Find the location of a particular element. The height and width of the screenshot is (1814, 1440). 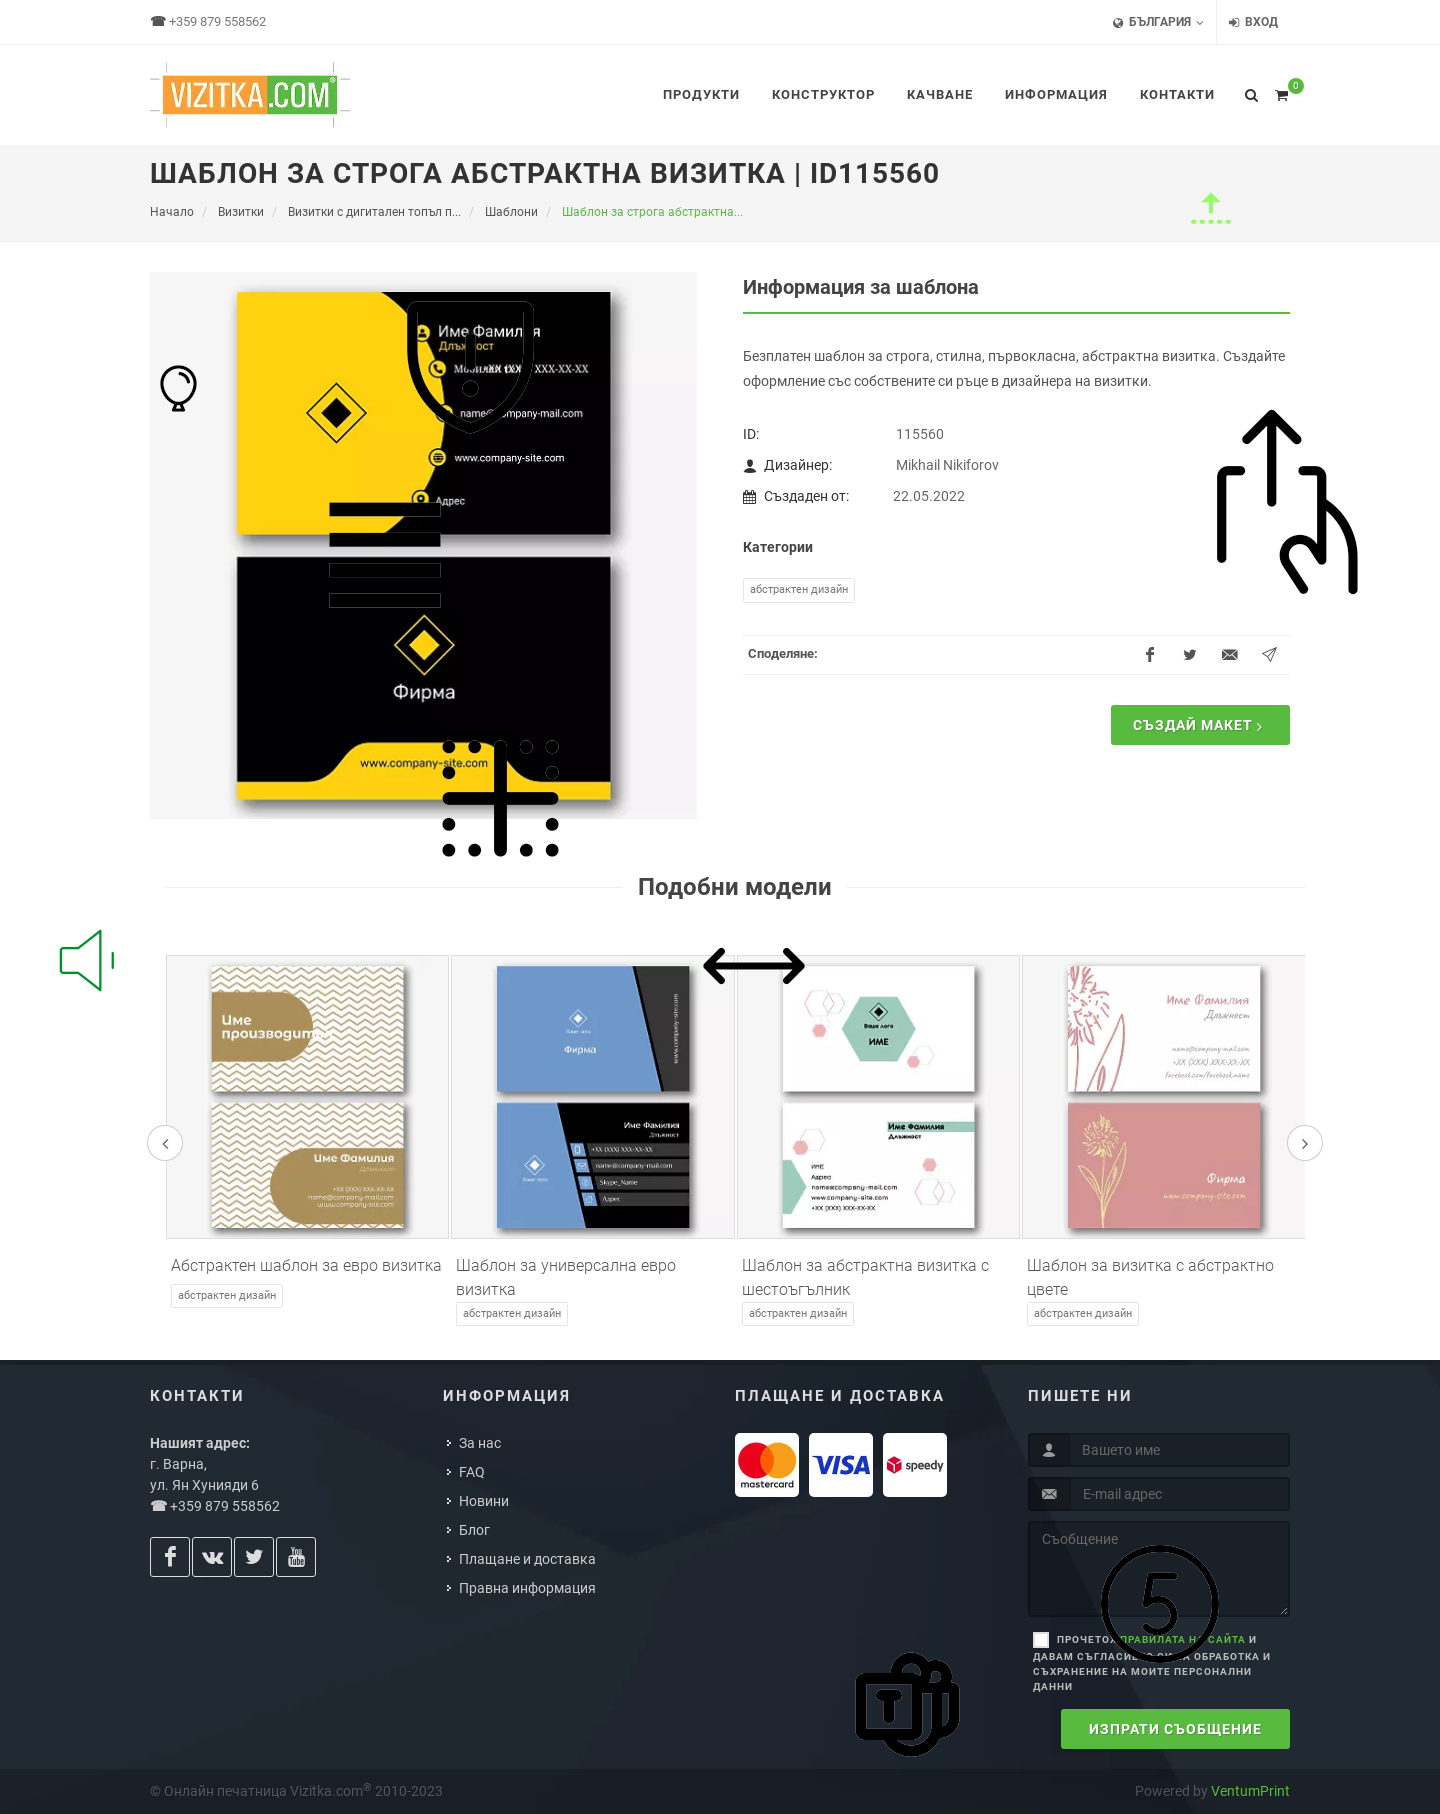

adjust volume to low level is located at coordinates (90, 960).